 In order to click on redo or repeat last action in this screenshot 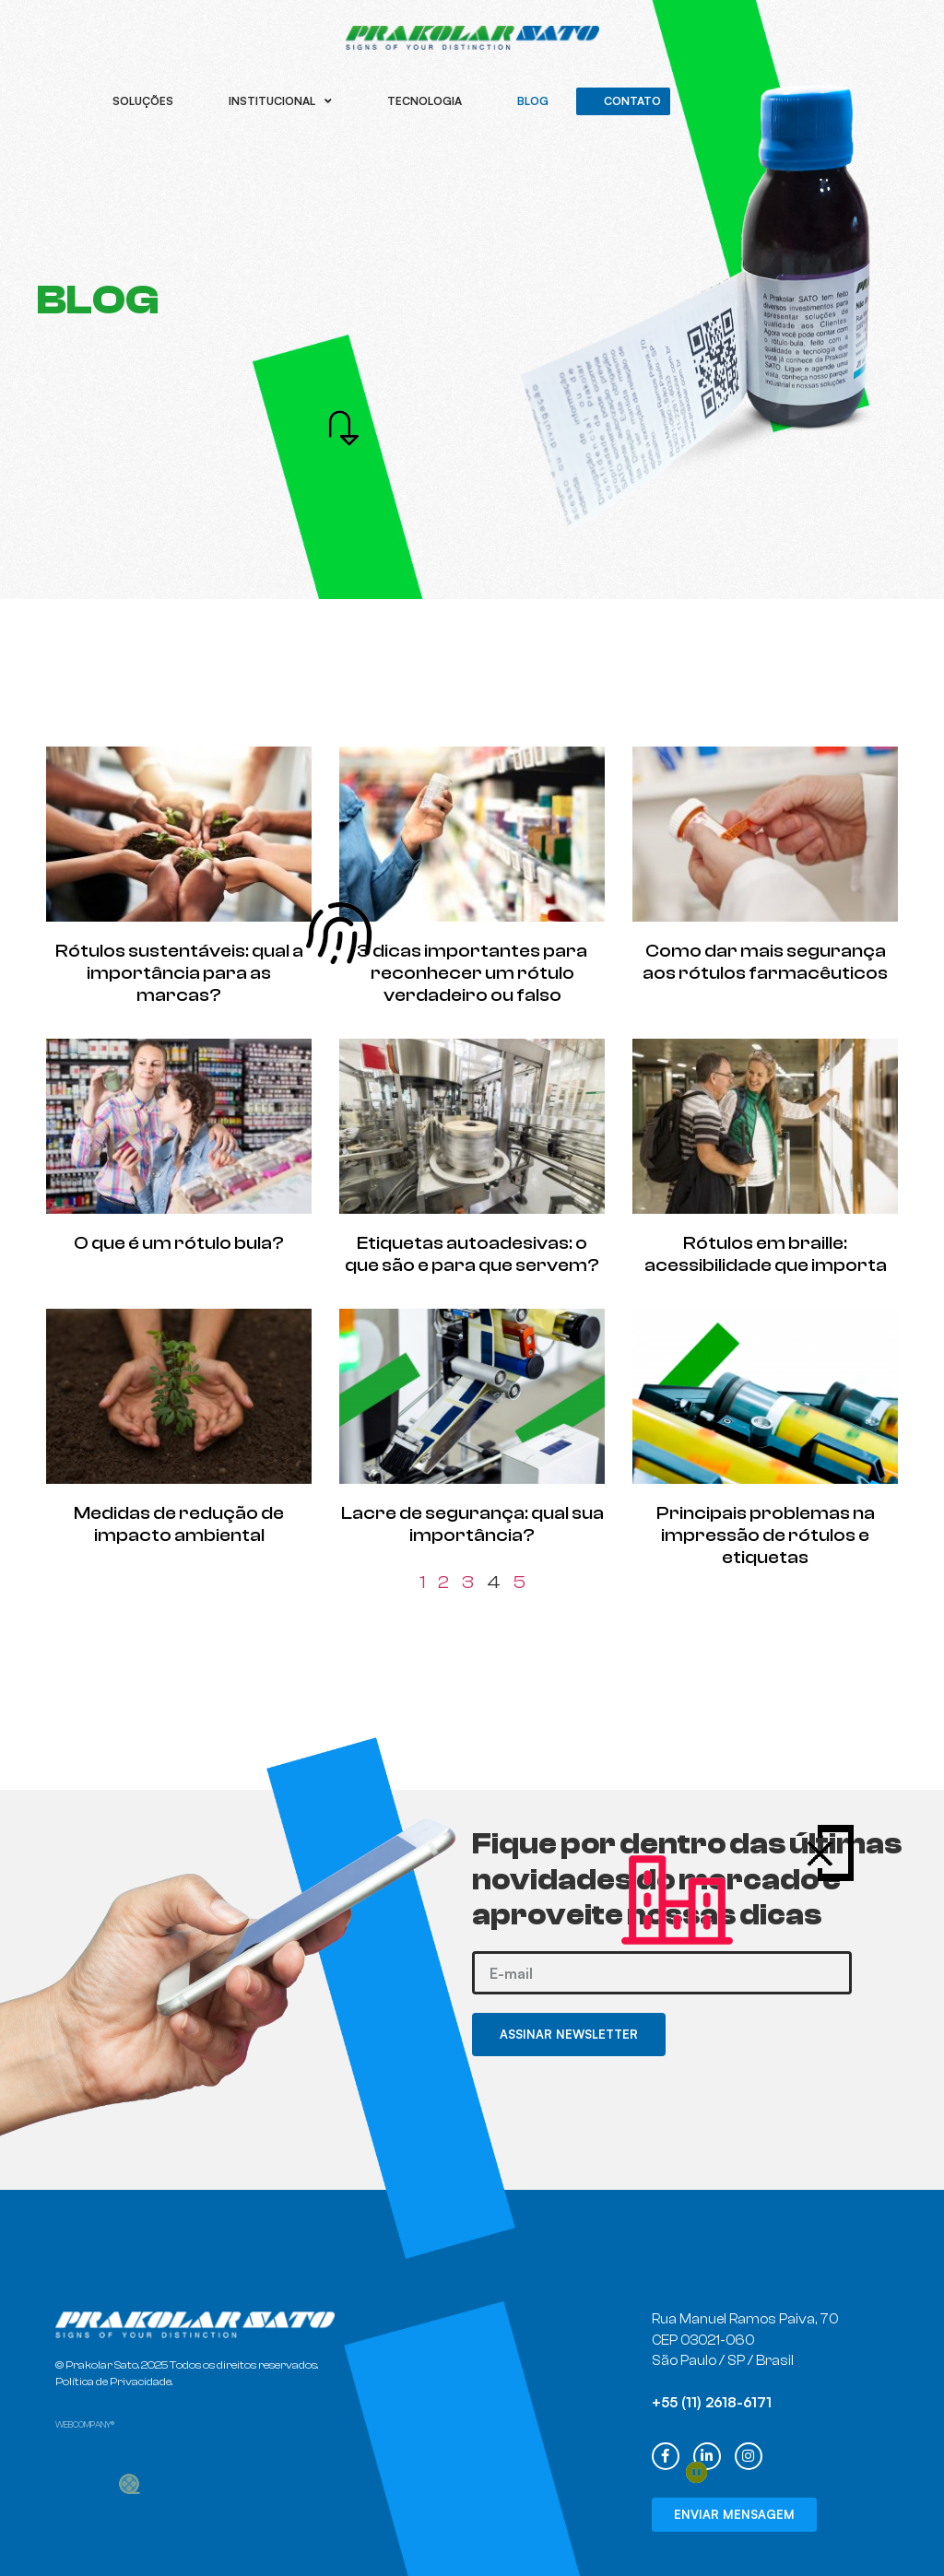, I will do `click(342, 428)`.